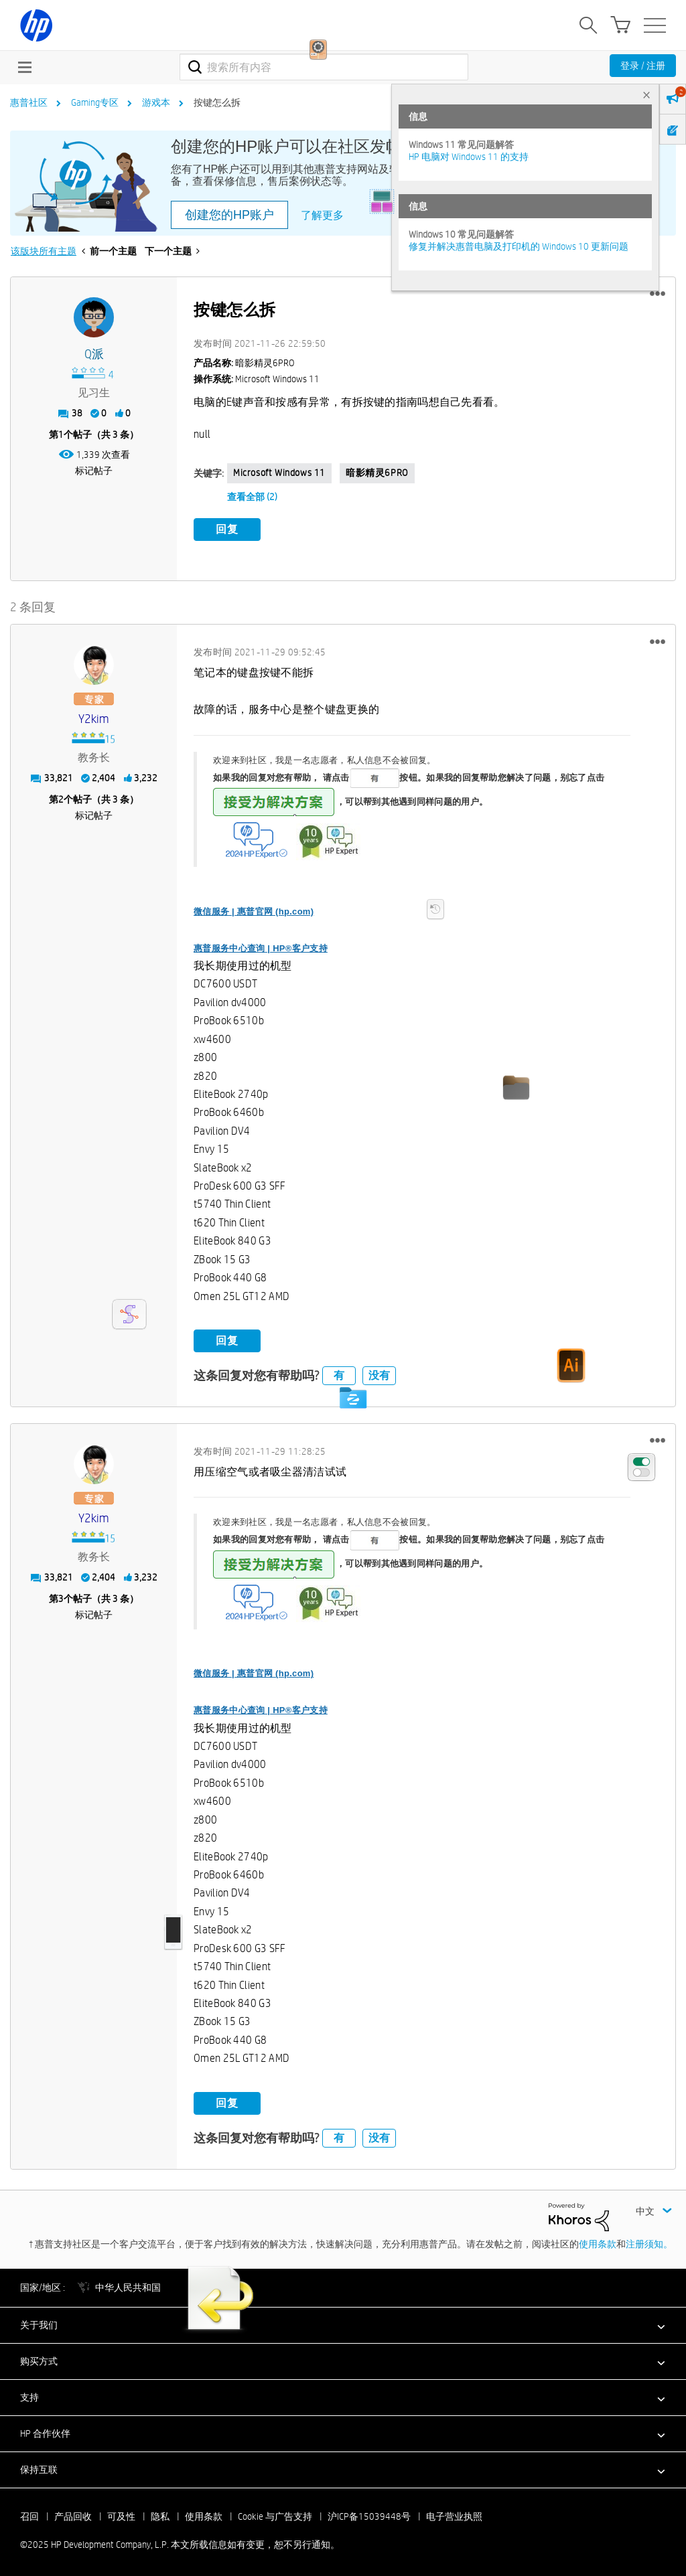  What do you see at coordinates (435, 909) in the screenshot?
I see `a deleted file in the trash` at bounding box center [435, 909].